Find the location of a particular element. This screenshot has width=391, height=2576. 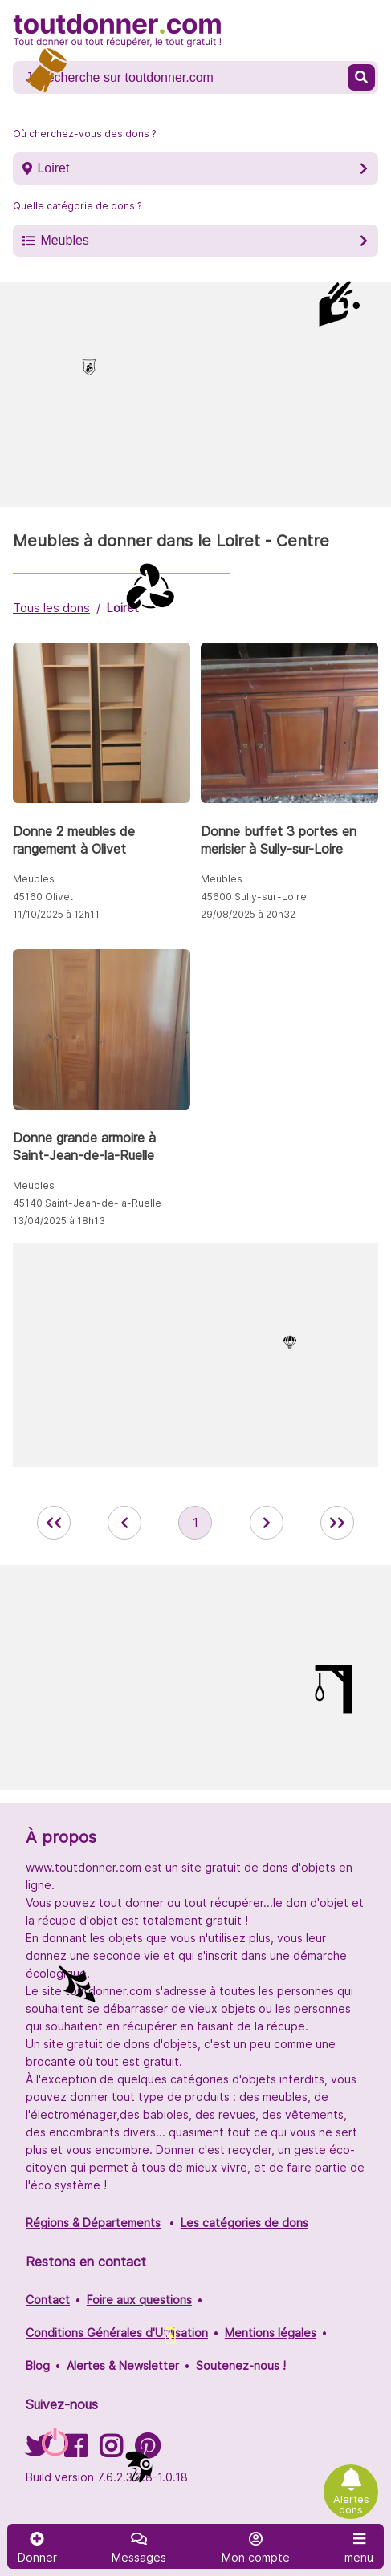

select the phrygian cap headgear item is located at coordinates (139, 2467).